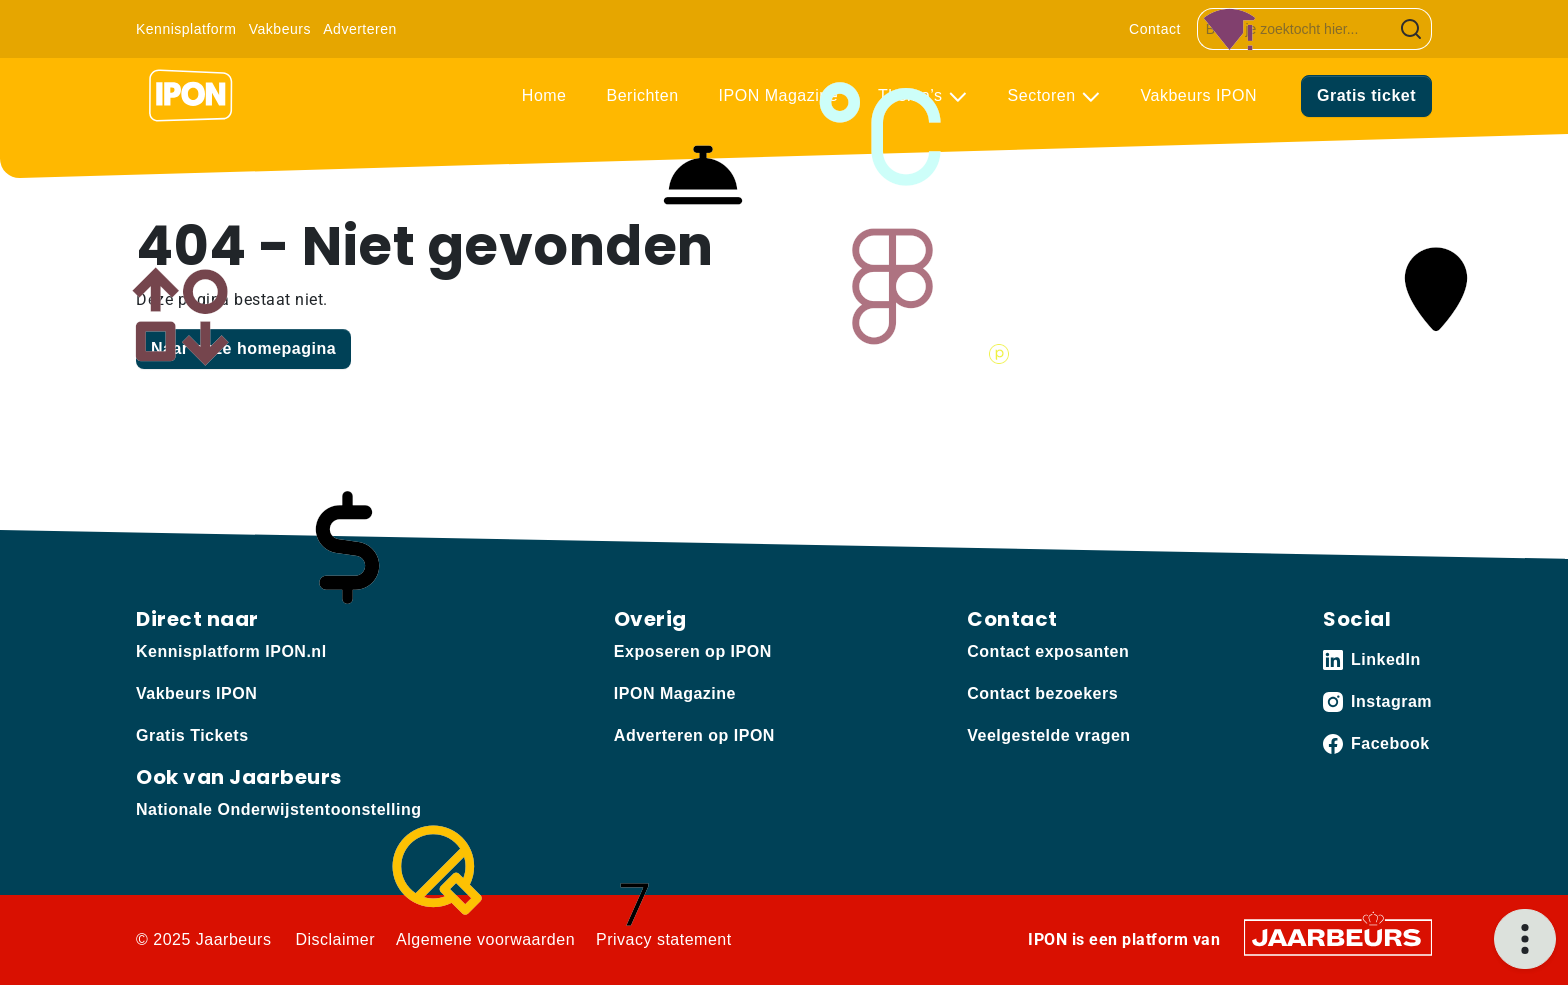  Describe the element at coordinates (703, 175) in the screenshot. I see `request concierge or front desk assistance` at that location.